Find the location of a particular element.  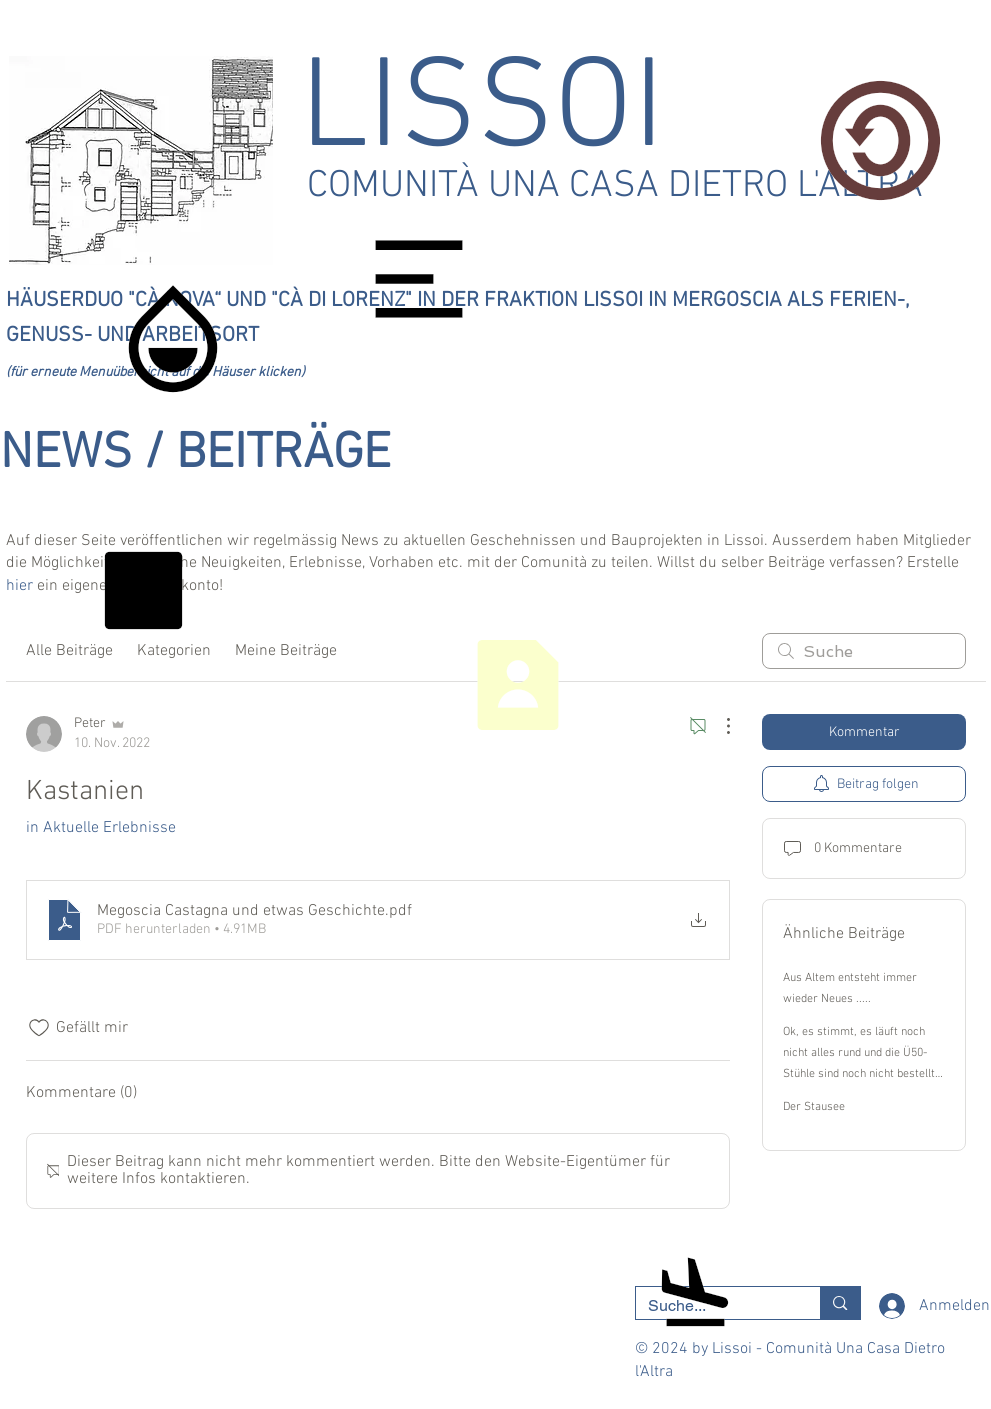

open navigation menu is located at coordinates (419, 279).